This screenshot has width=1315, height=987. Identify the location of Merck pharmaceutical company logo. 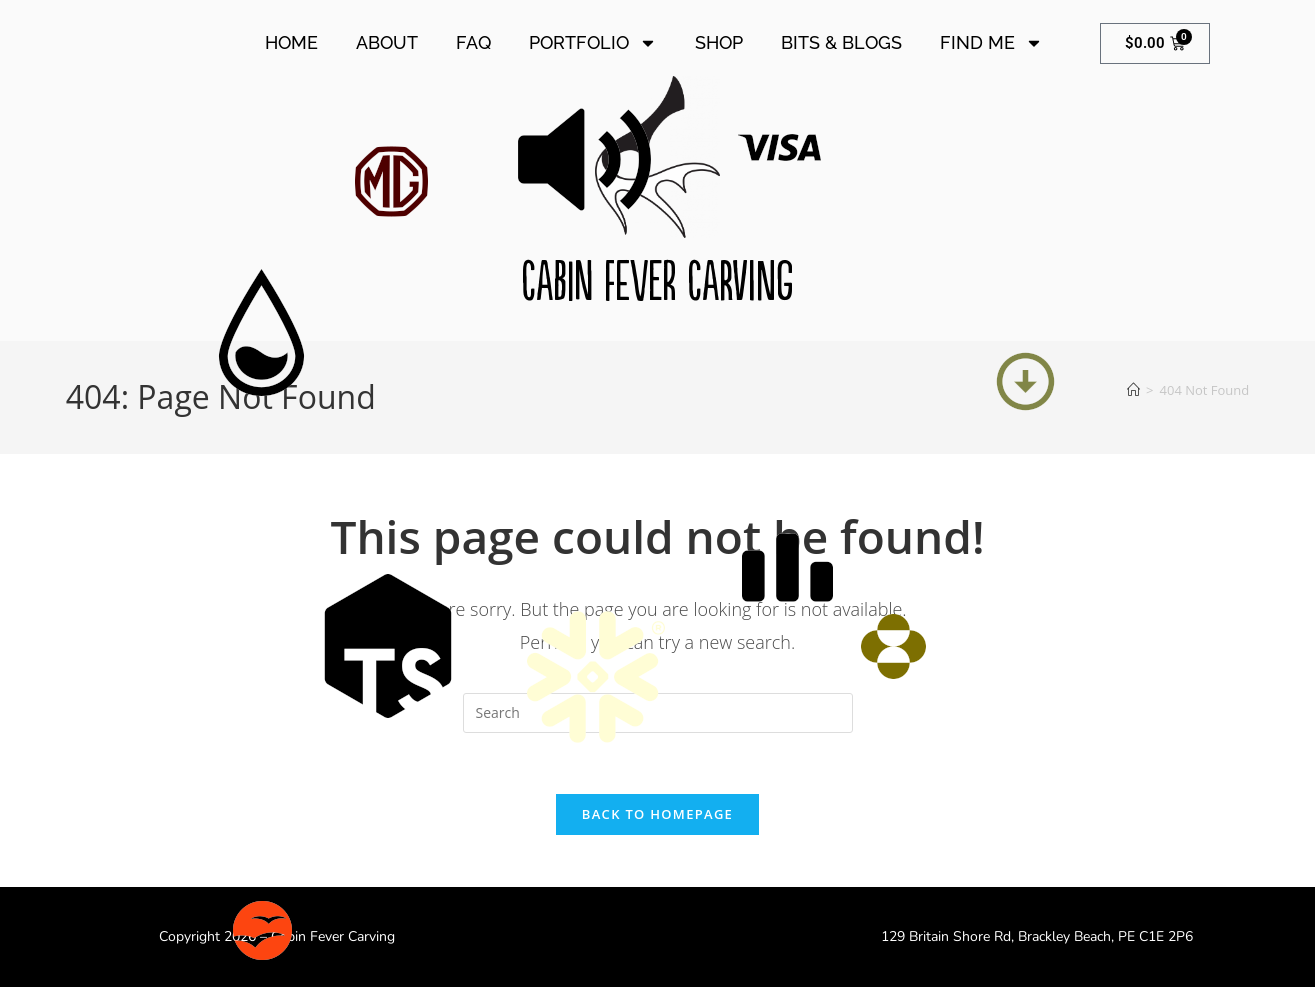
(893, 646).